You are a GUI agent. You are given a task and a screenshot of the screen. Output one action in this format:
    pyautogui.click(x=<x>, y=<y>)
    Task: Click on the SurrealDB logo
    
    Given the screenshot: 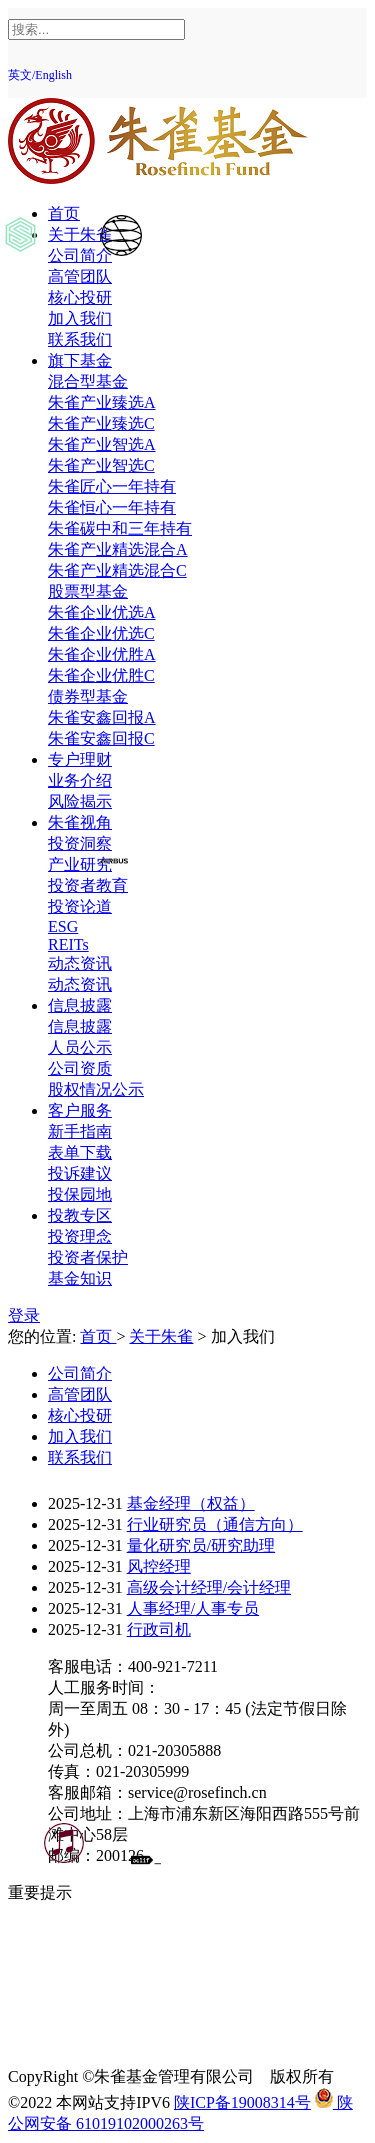 What is the action you would take?
    pyautogui.click(x=20, y=234)
    